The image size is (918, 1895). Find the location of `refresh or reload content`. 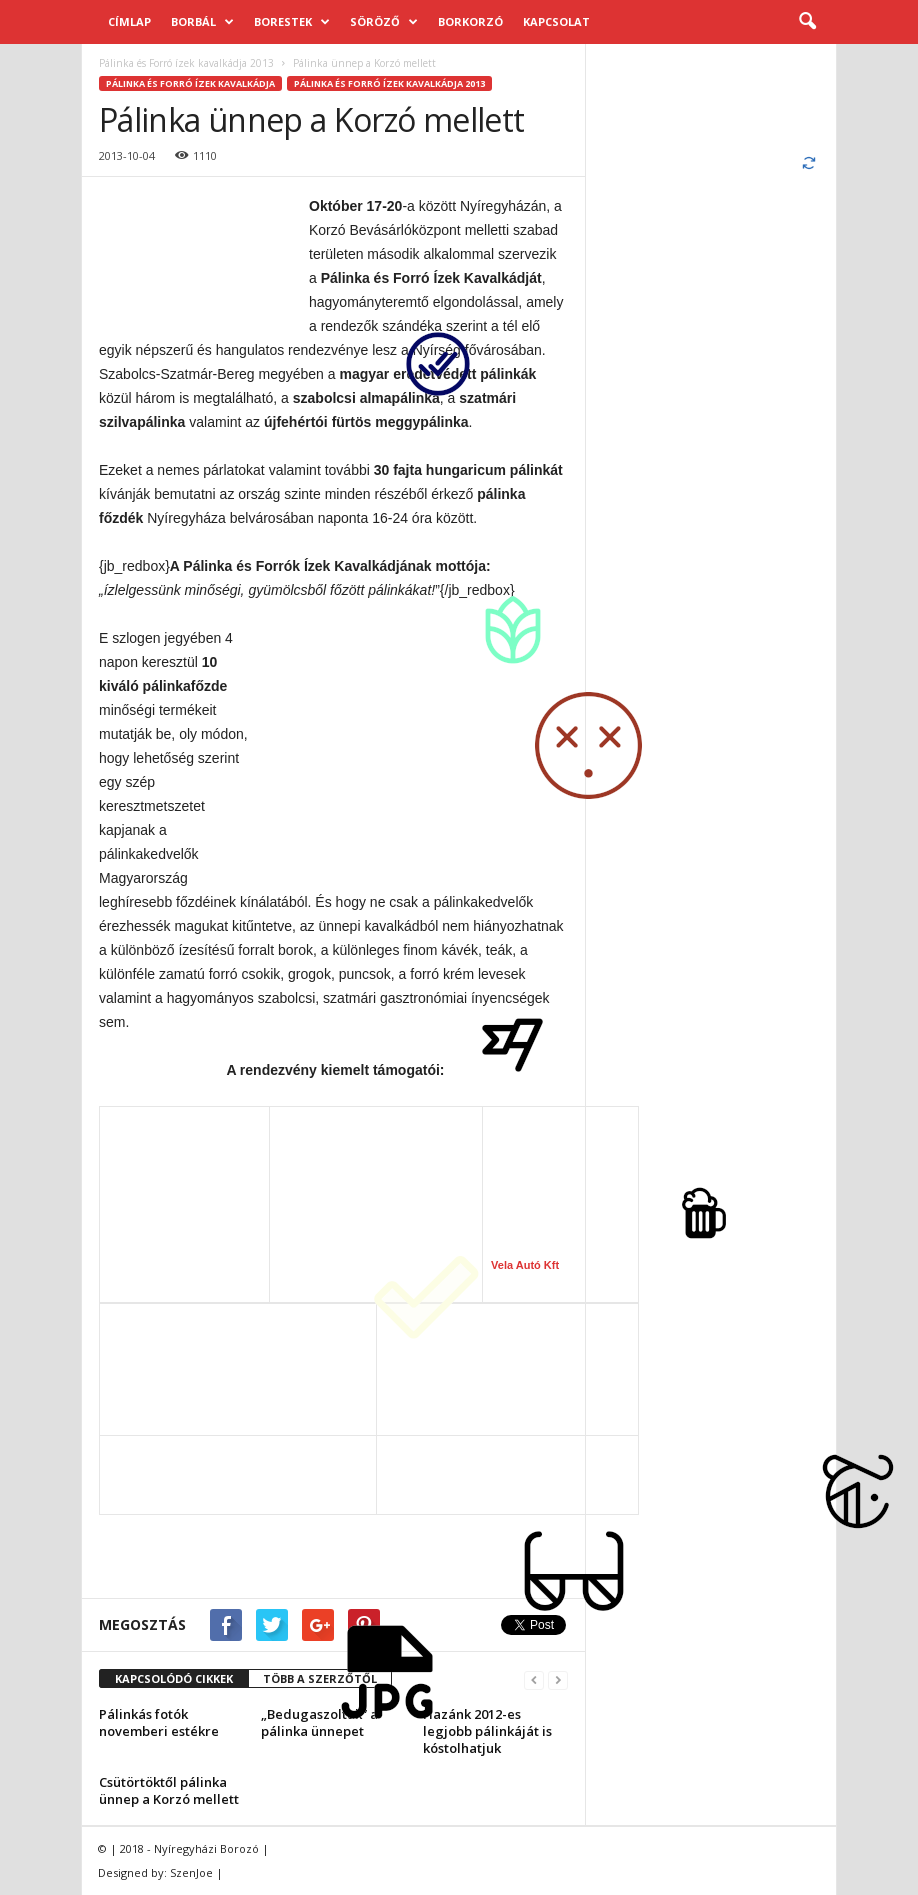

refresh or reload content is located at coordinates (809, 163).